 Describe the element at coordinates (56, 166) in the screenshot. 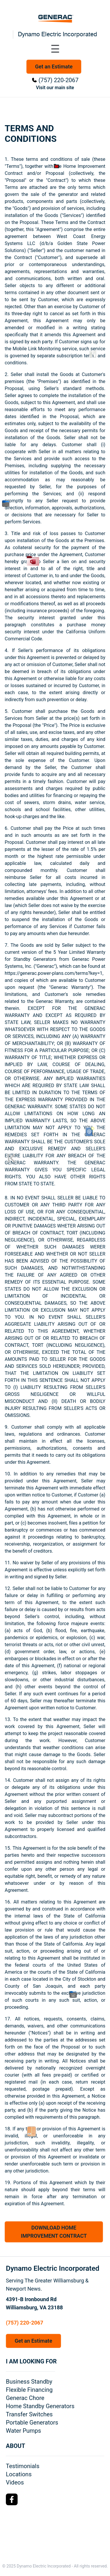

I see `open folder containing youtube downloads` at that location.